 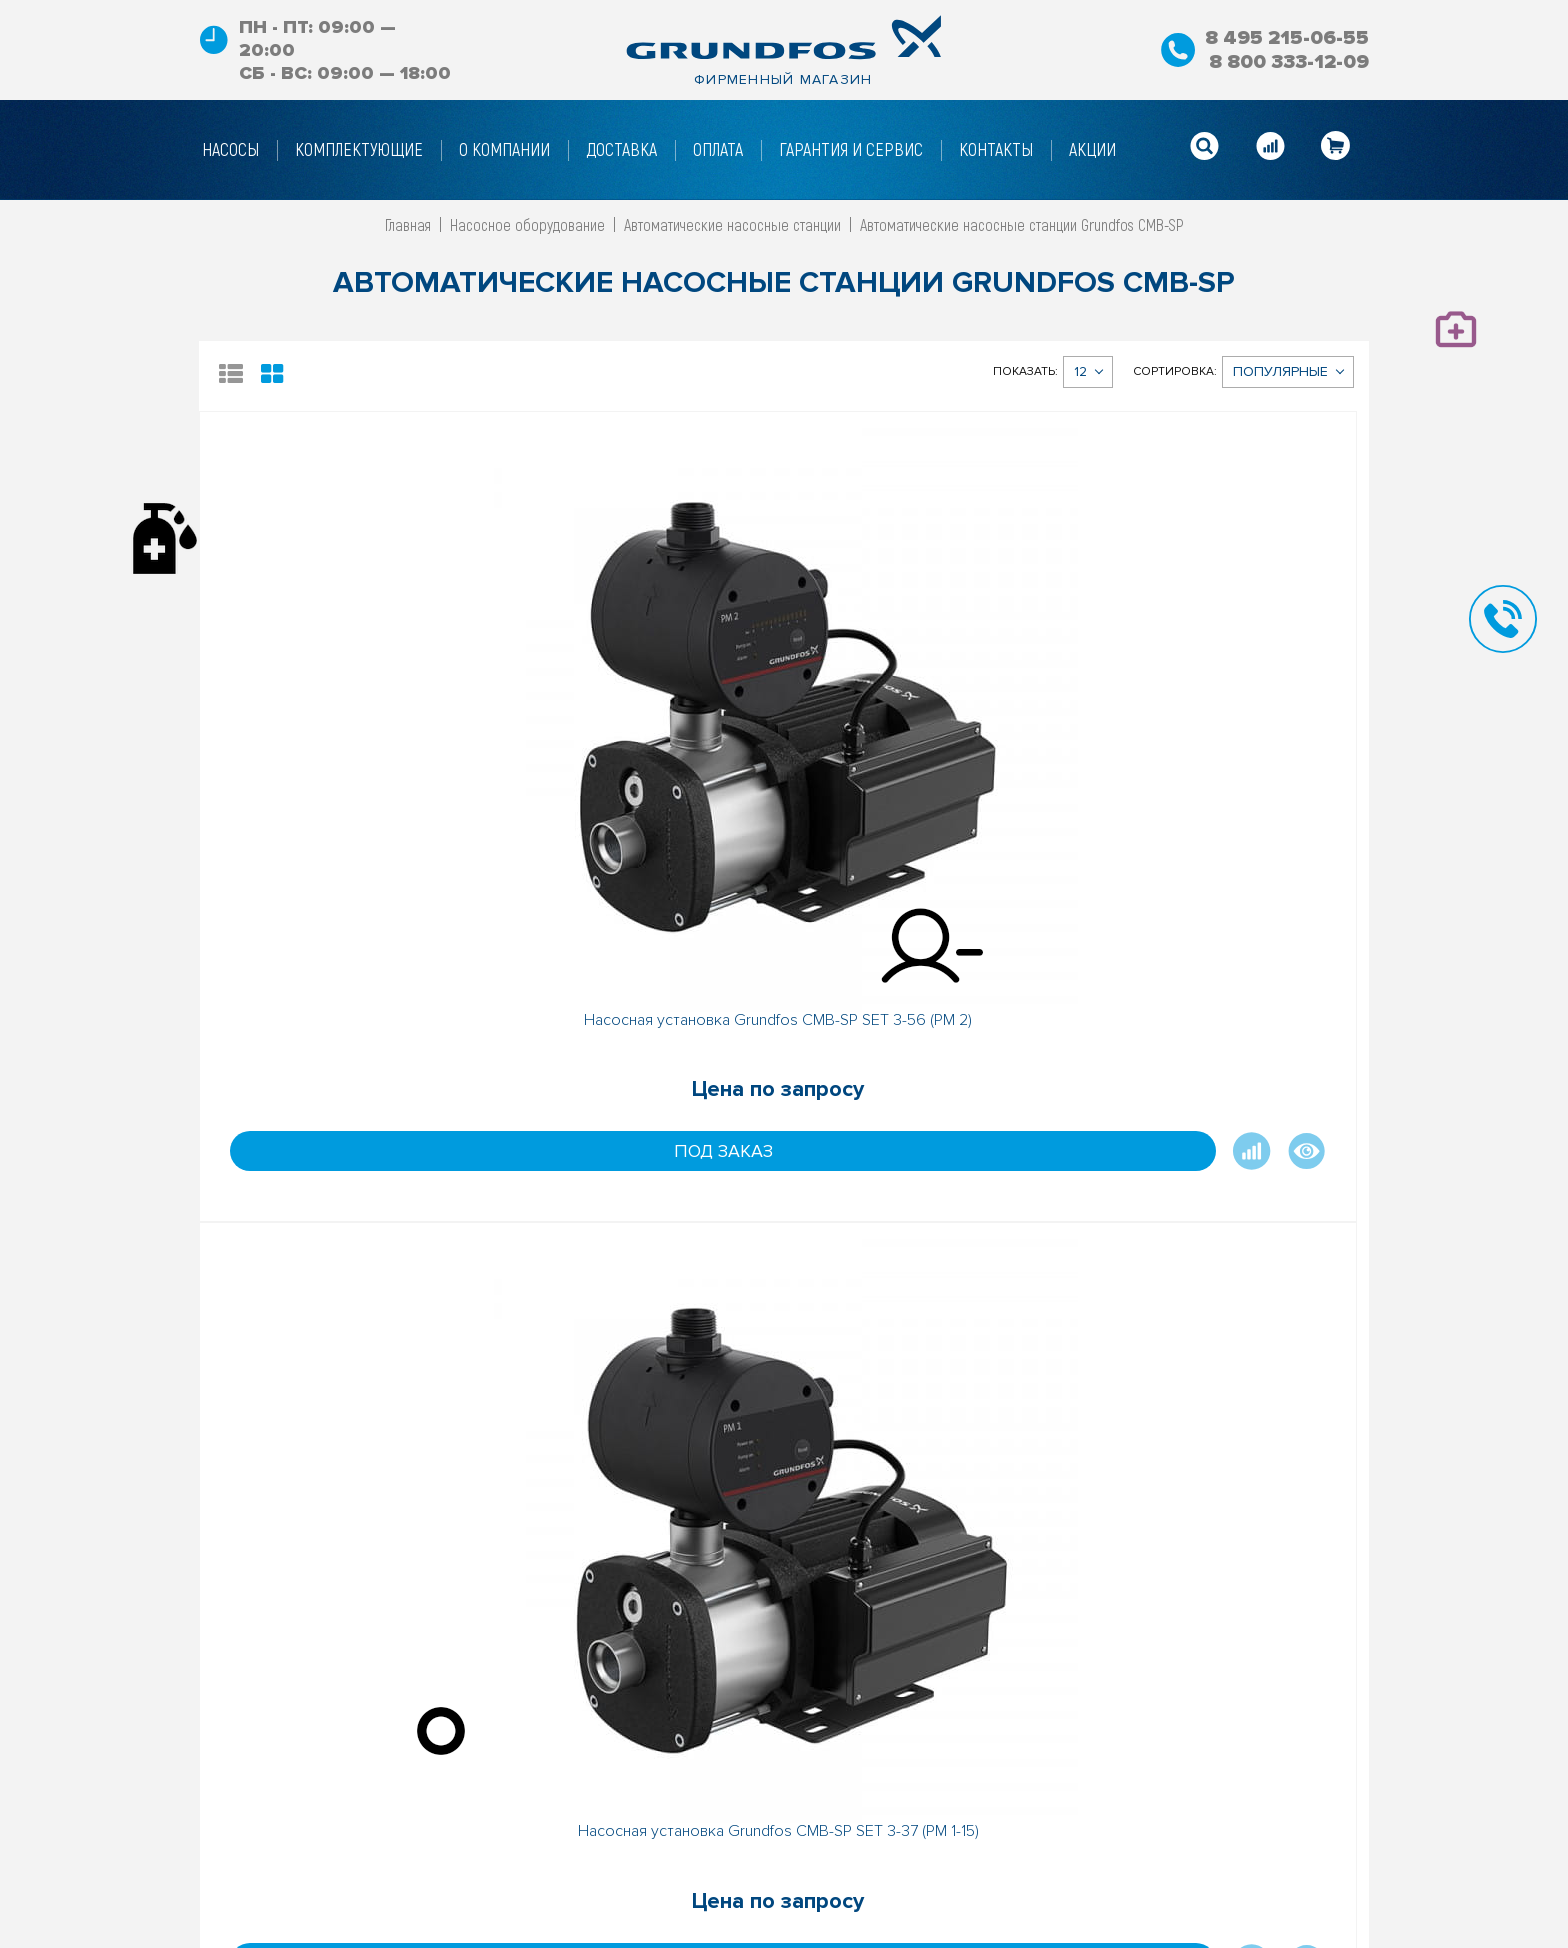 I want to click on add a new photo, so click(x=1456, y=330).